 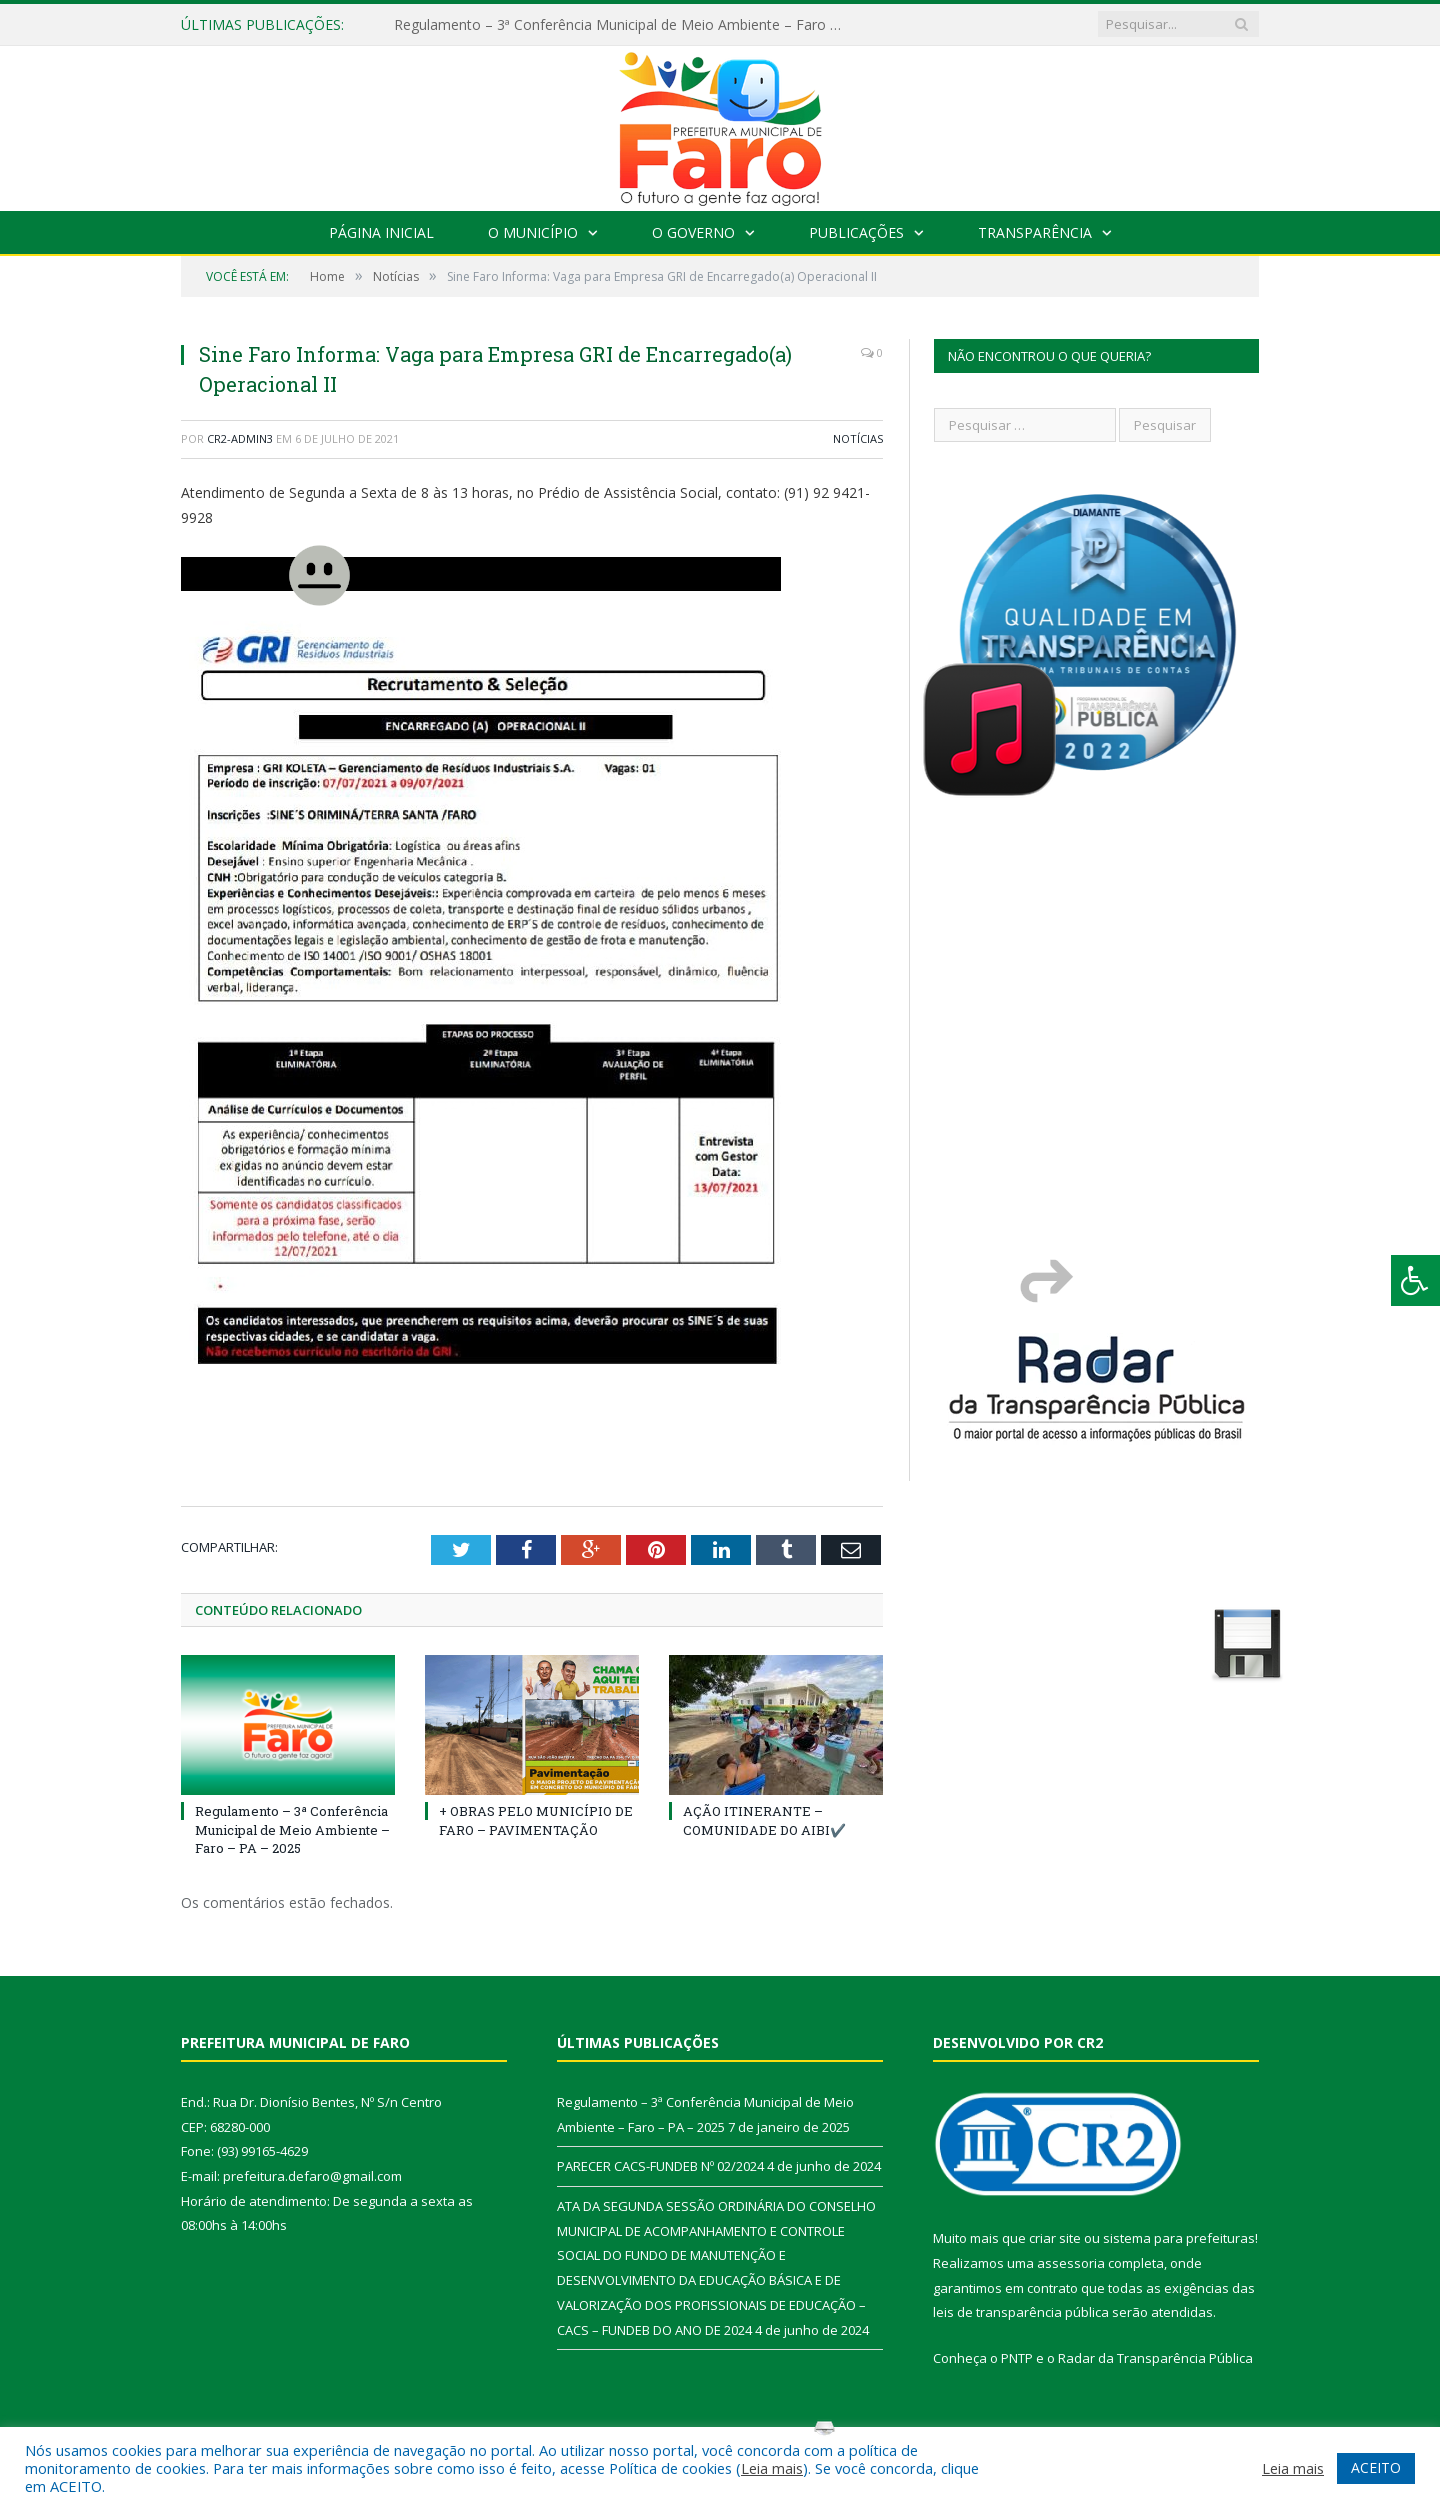 I want to click on indicates a neutral or indifferent reaction, so click(x=319, y=575).